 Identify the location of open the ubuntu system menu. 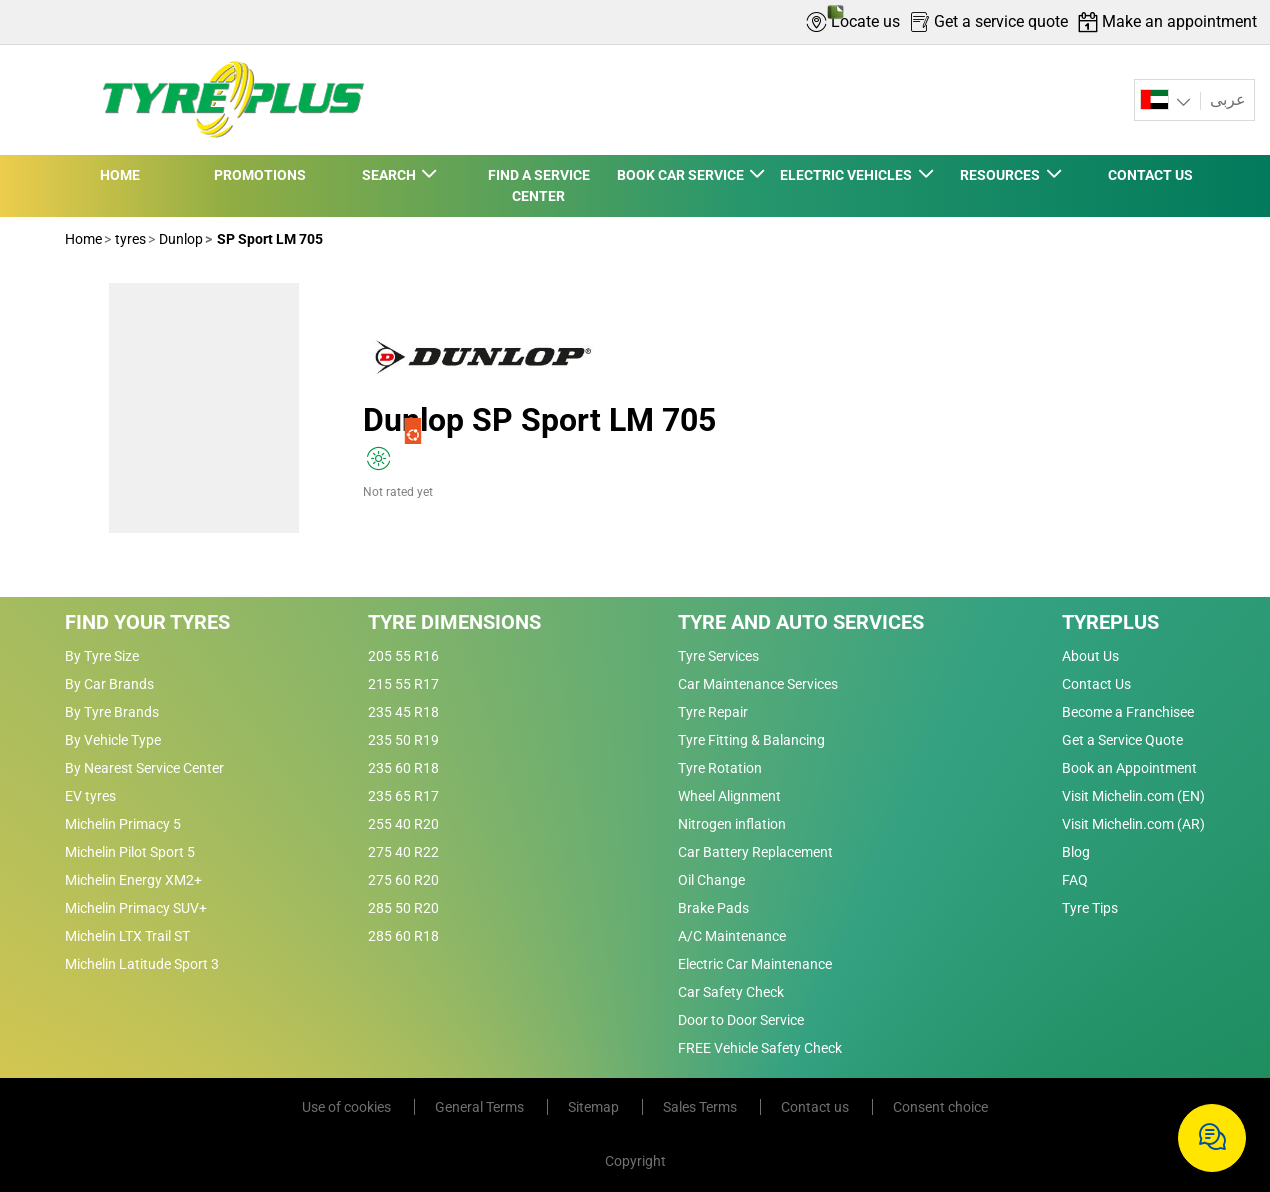
(413, 431).